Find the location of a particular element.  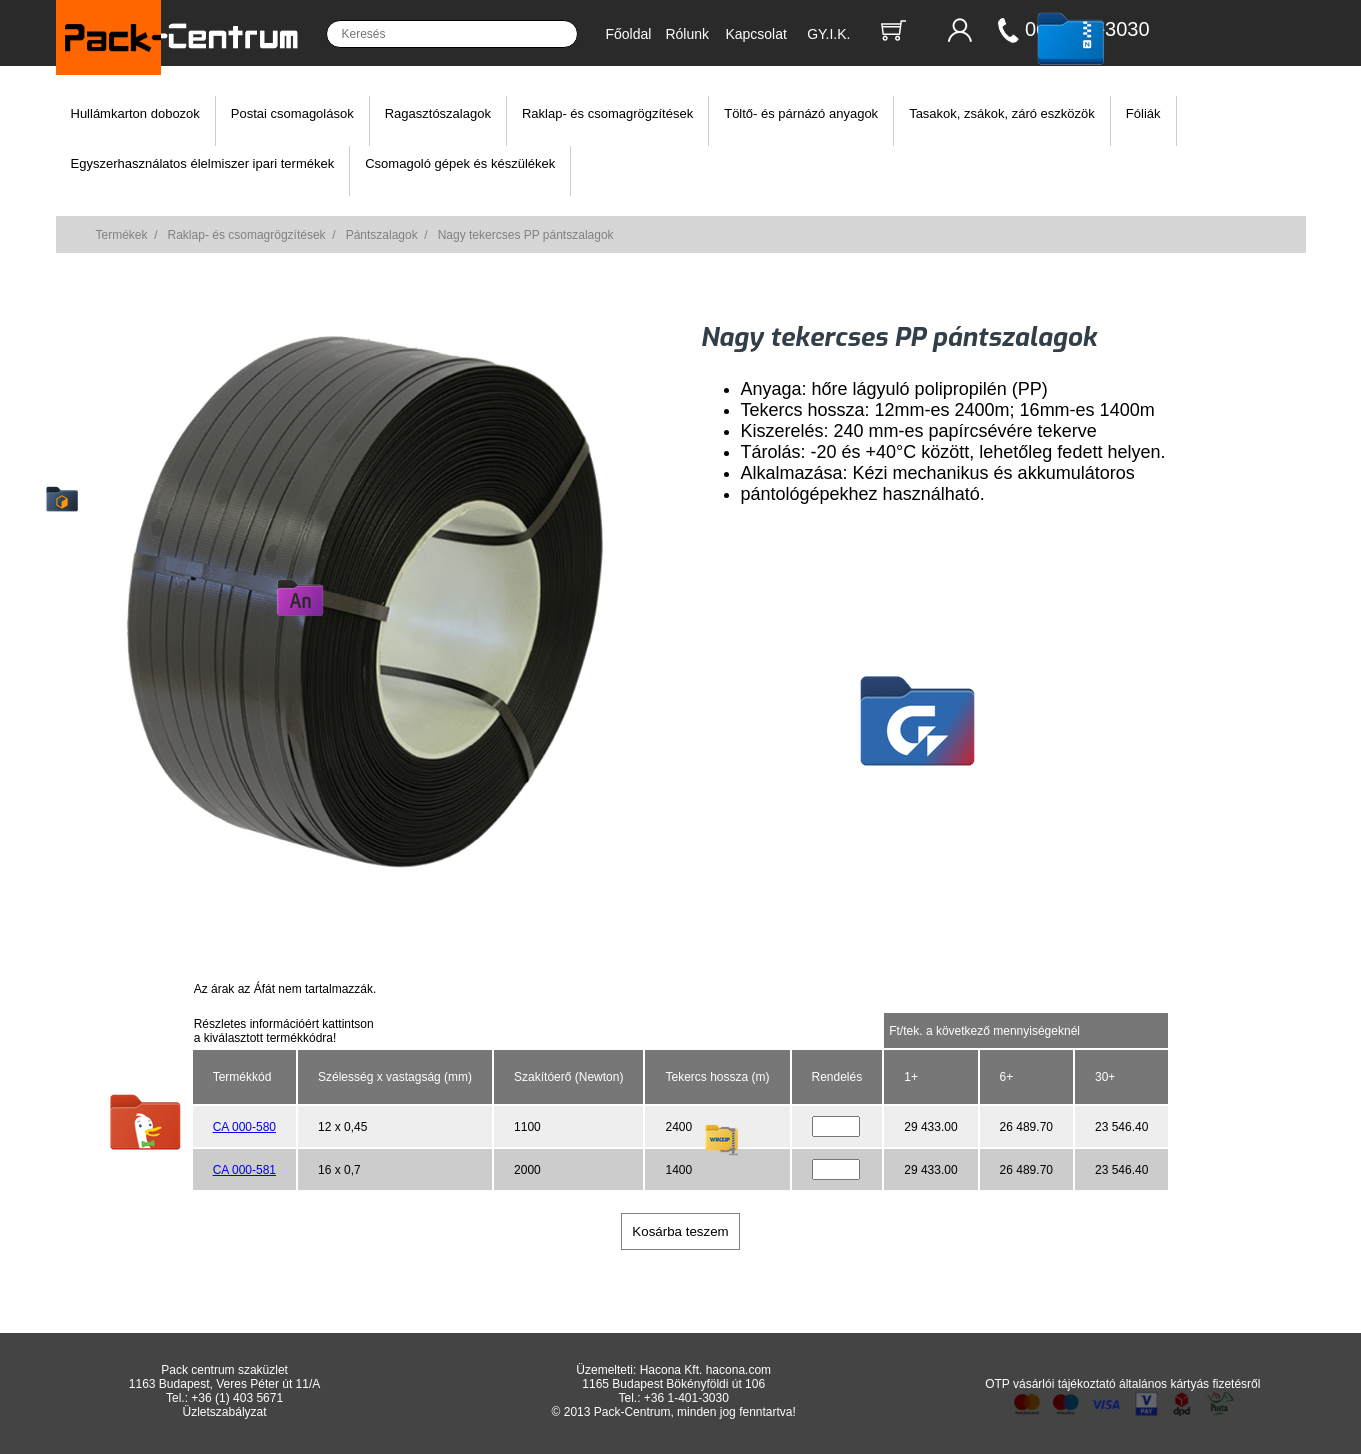

open gigabyte files or software folder is located at coordinates (917, 724).